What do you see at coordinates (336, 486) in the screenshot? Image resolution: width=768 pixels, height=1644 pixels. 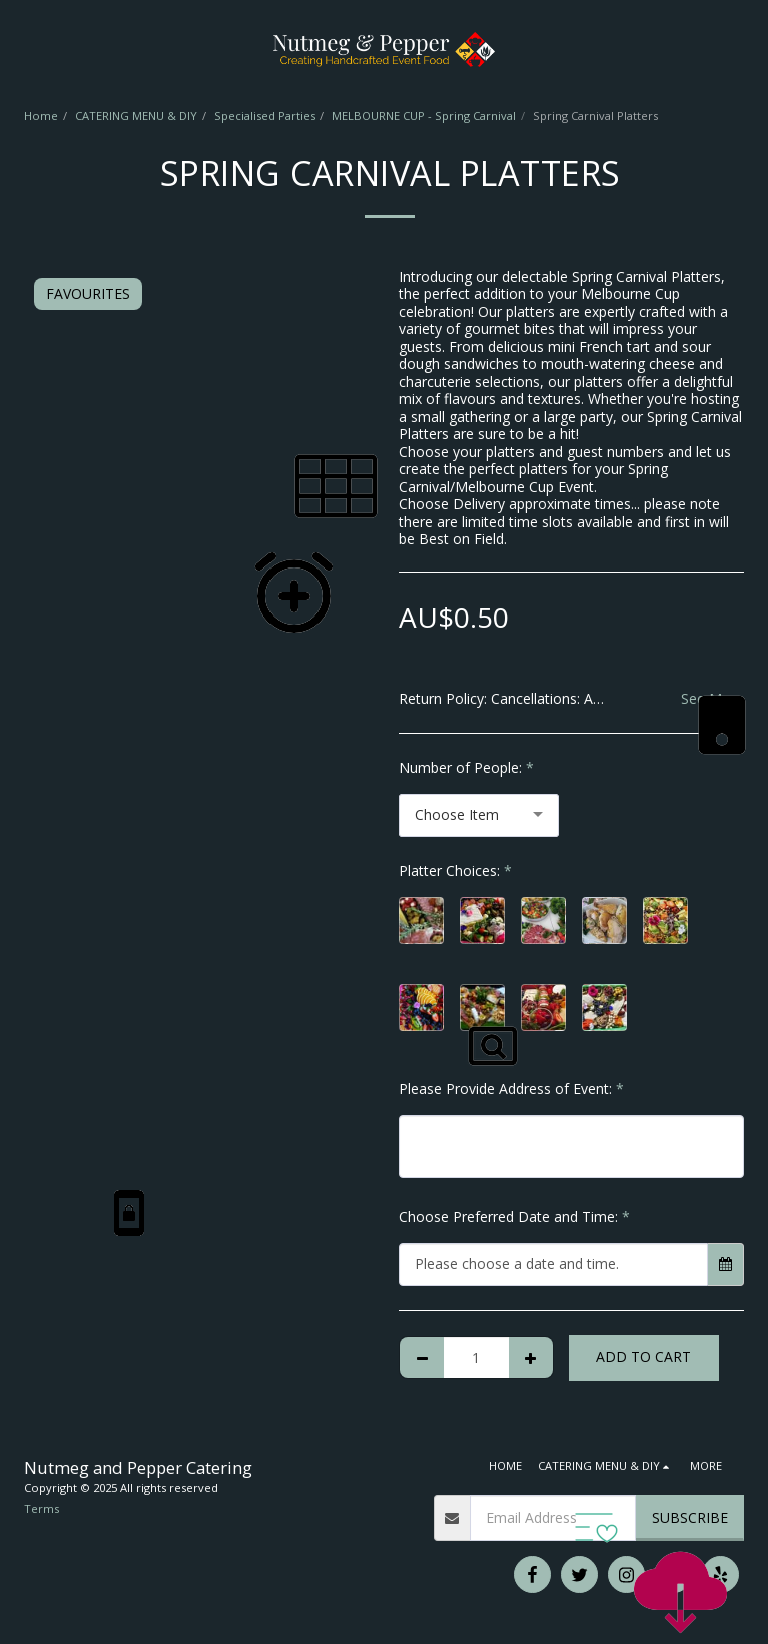 I see `view all apps or menu options` at bounding box center [336, 486].